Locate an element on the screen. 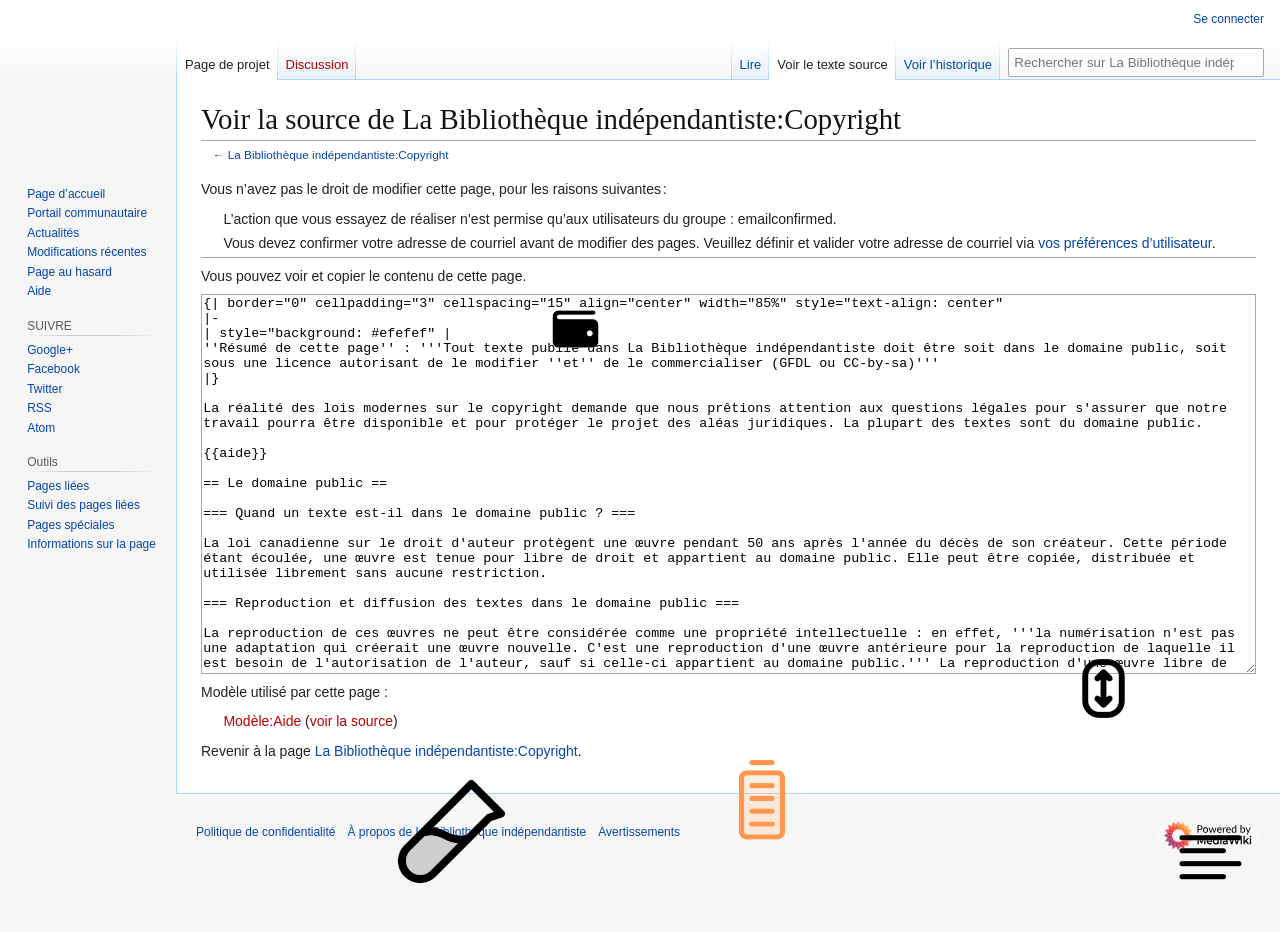 Image resolution: width=1280 pixels, height=932 pixels. scroll up or down on the page is located at coordinates (1103, 688).